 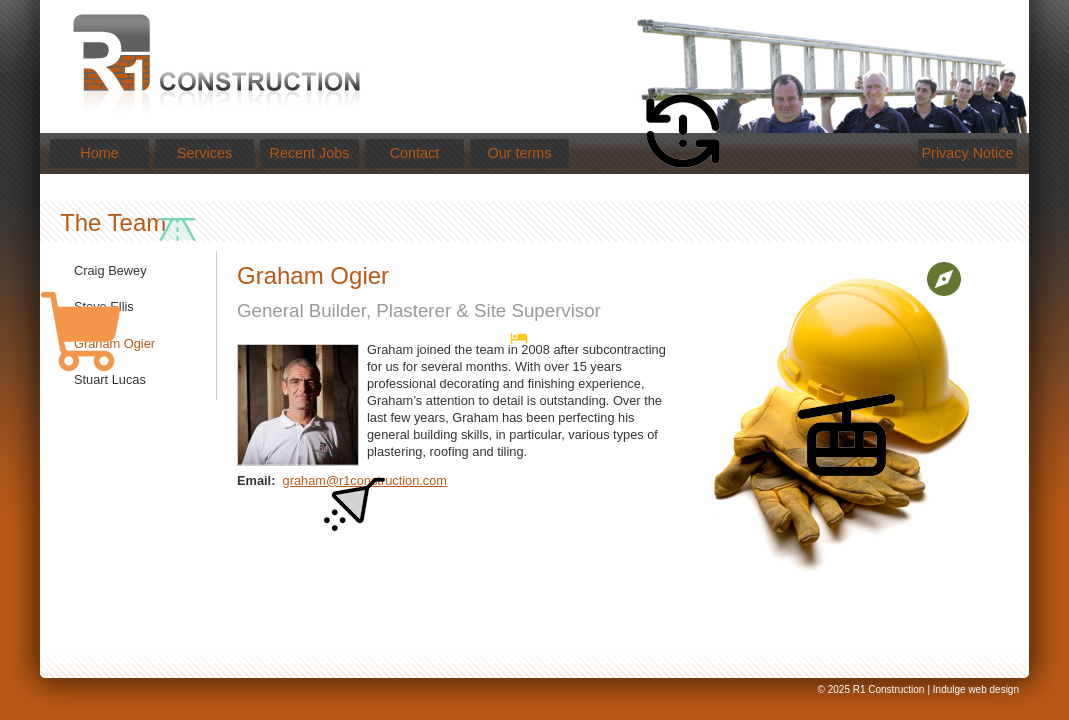 I want to click on filter or sort content, so click(x=353, y=501).